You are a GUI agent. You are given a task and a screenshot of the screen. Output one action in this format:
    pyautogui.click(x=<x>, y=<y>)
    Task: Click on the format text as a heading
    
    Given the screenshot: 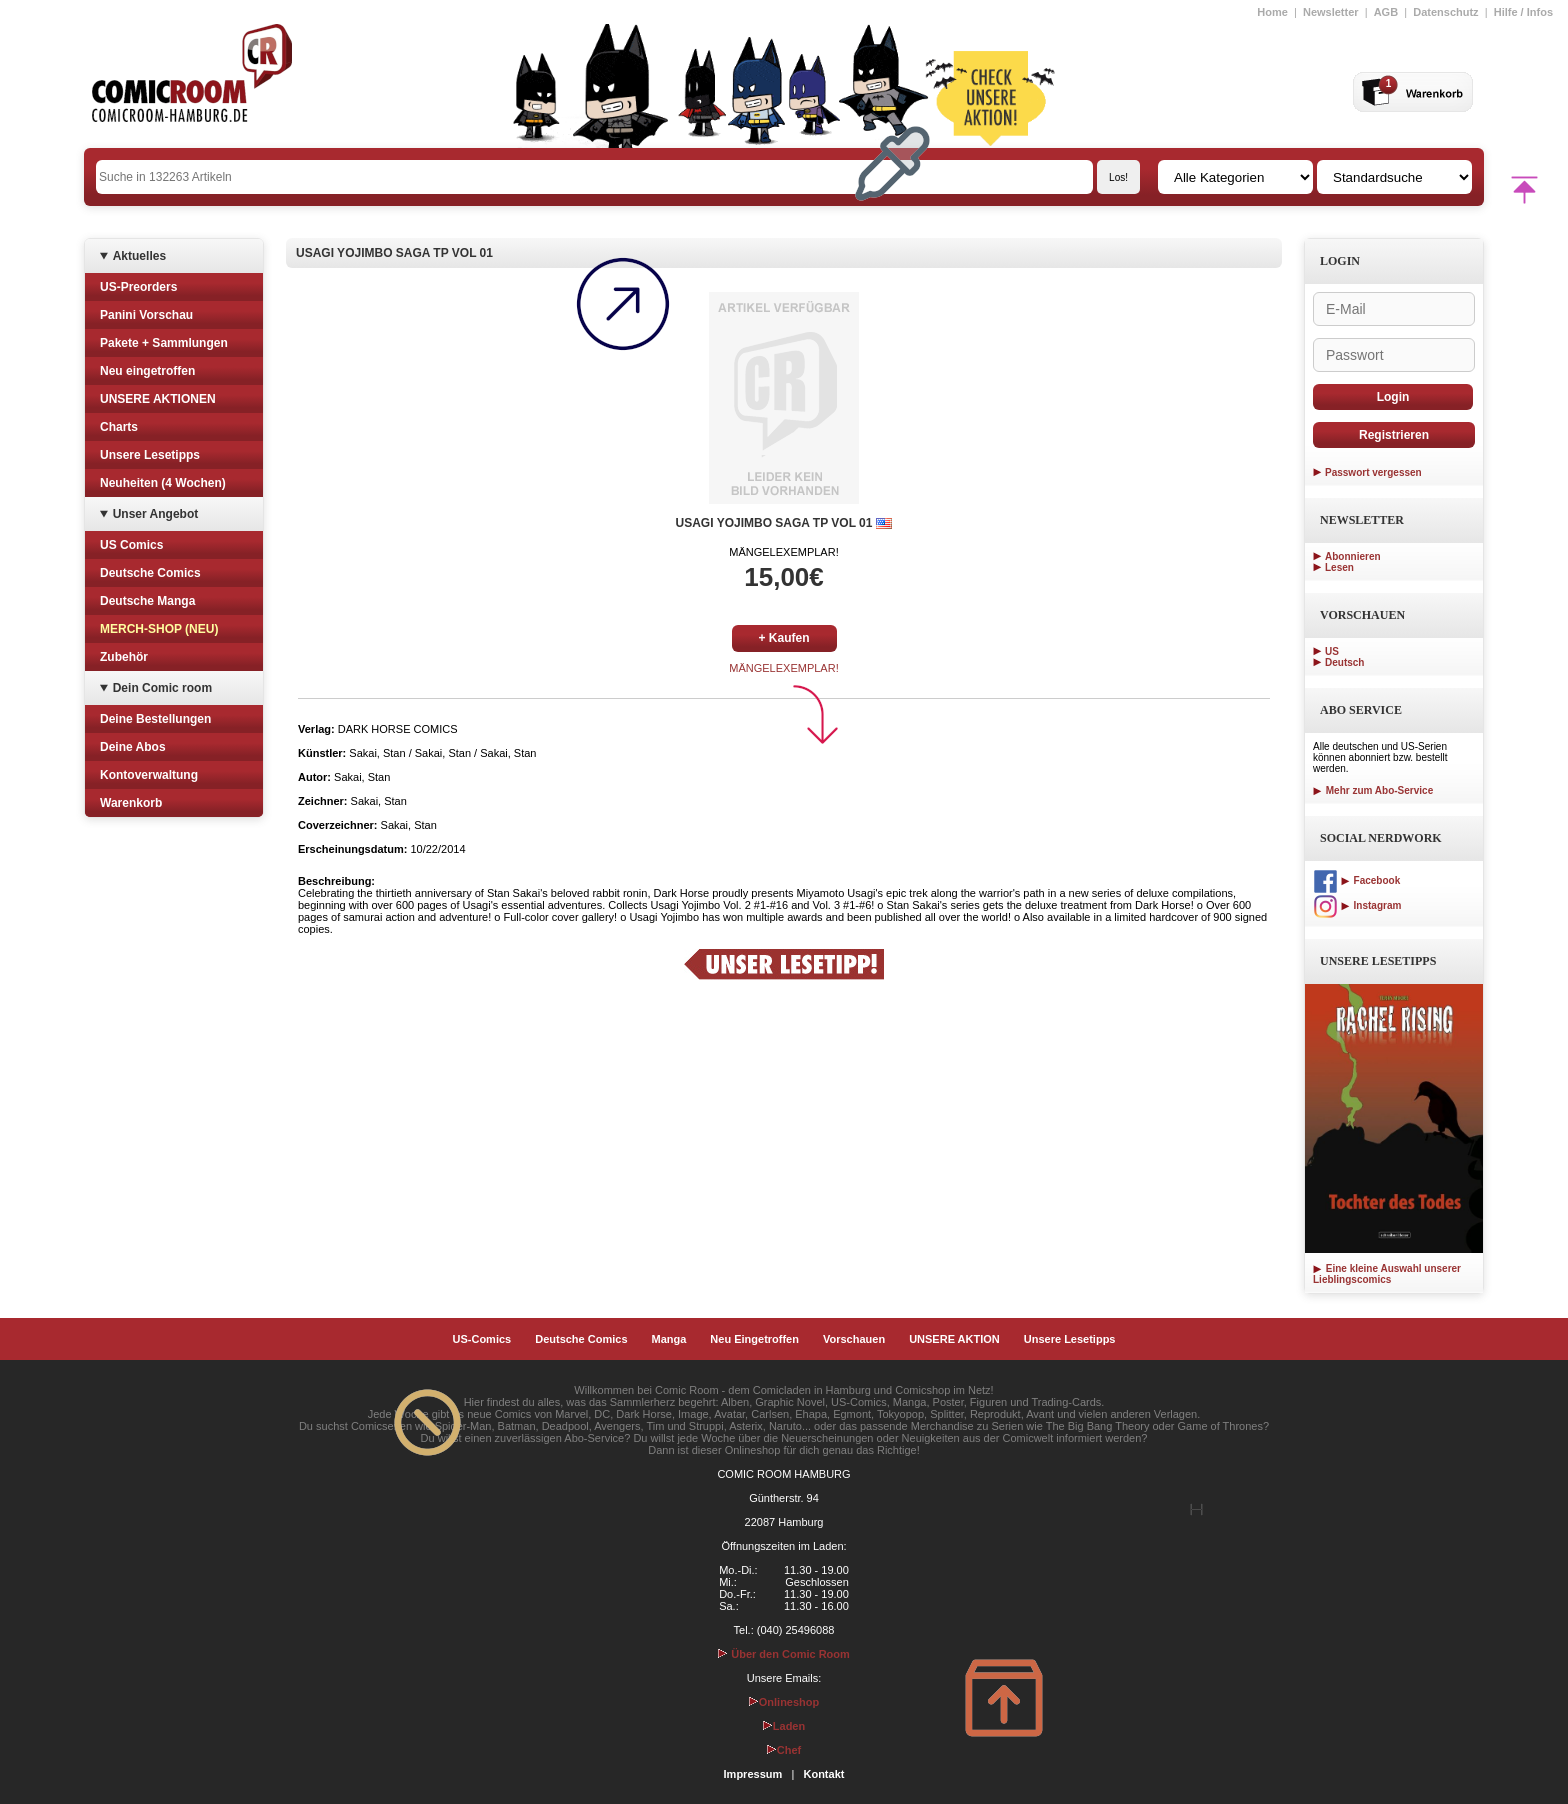 What is the action you would take?
    pyautogui.click(x=1196, y=1509)
    